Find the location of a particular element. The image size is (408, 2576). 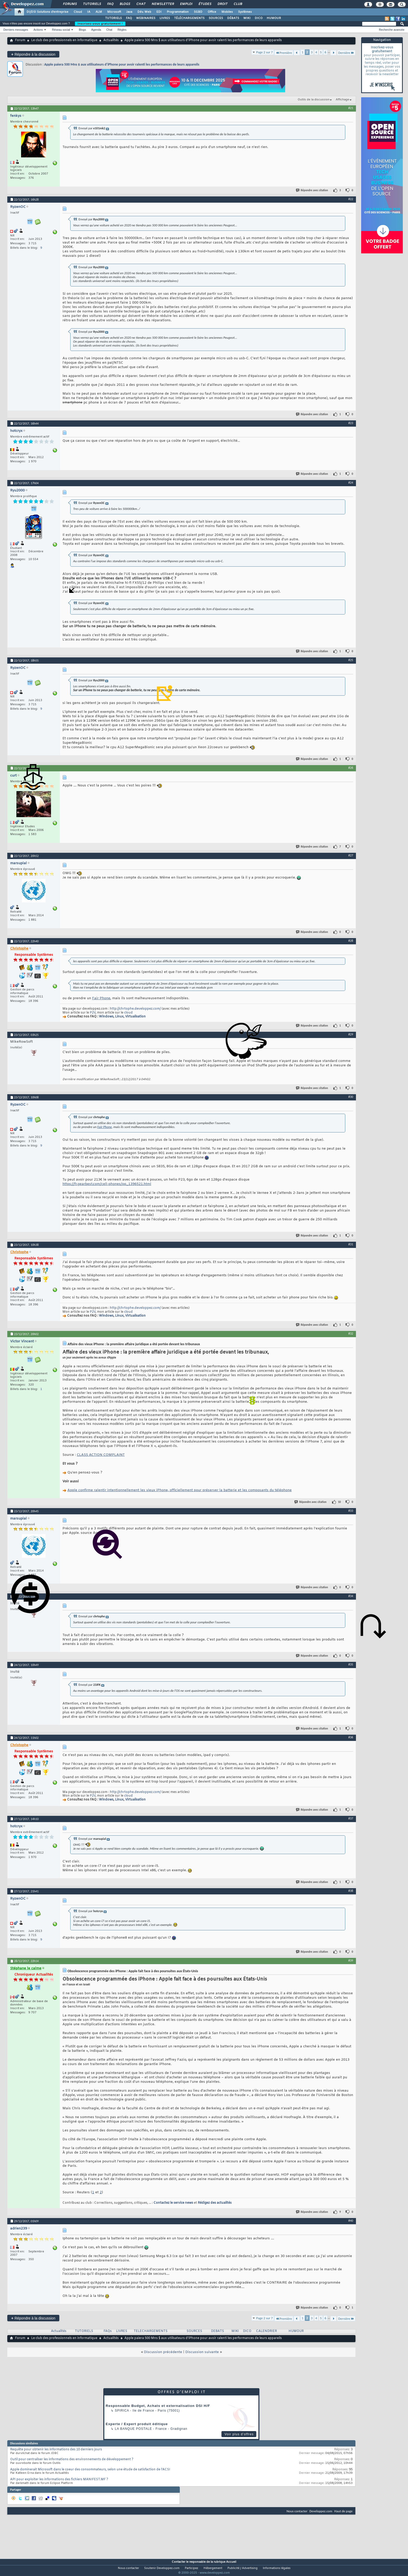

ImprovMX email forwarding service logo is located at coordinates (33, 777).